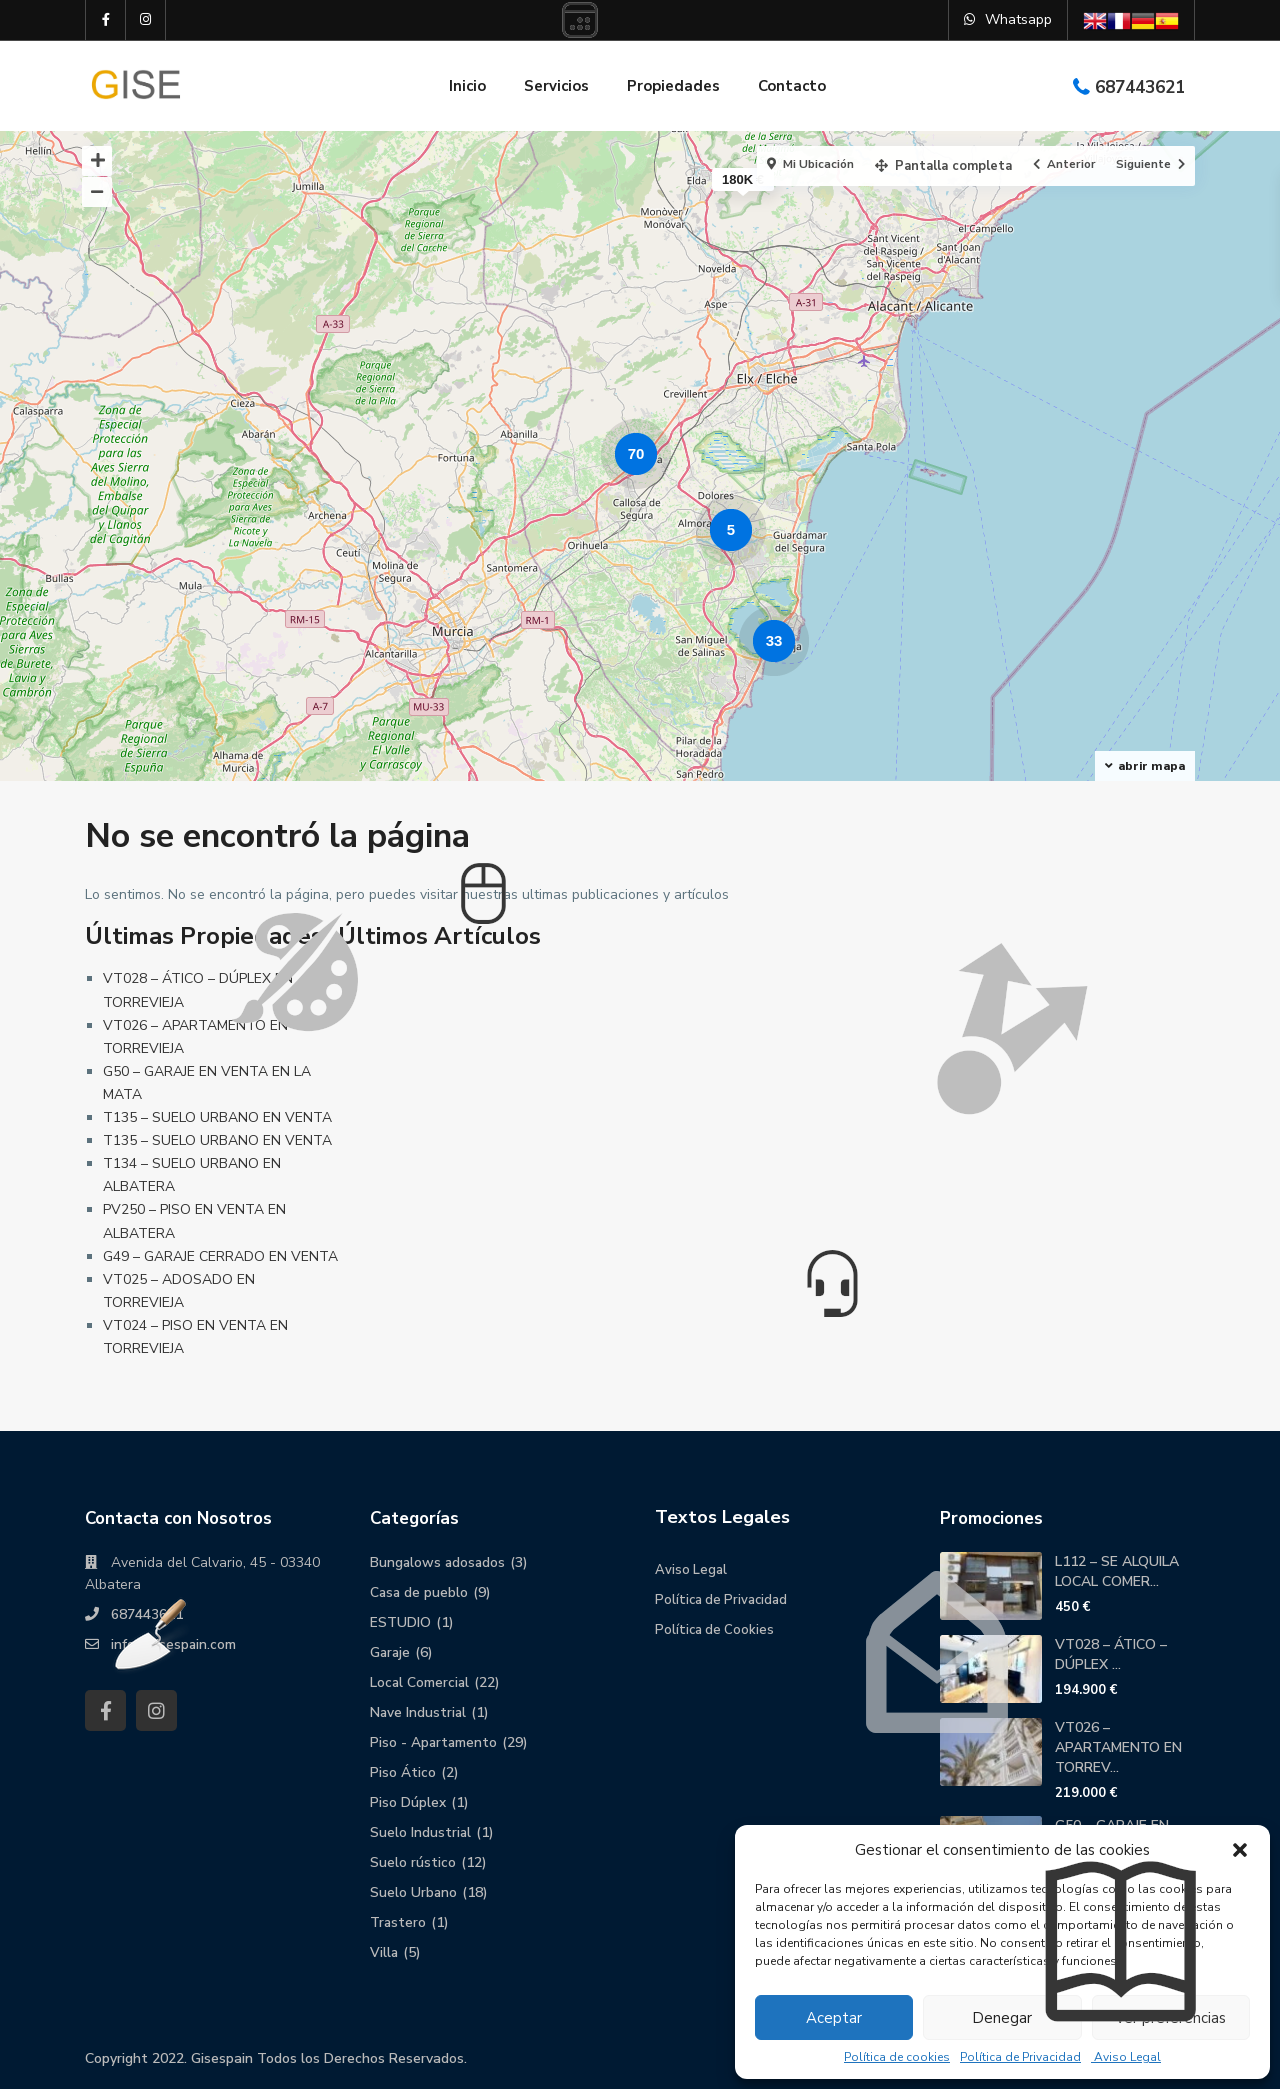 Image resolution: width=1280 pixels, height=2089 pixels. What do you see at coordinates (485, 891) in the screenshot?
I see `mouse input device settings` at bounding box center [485, 891].